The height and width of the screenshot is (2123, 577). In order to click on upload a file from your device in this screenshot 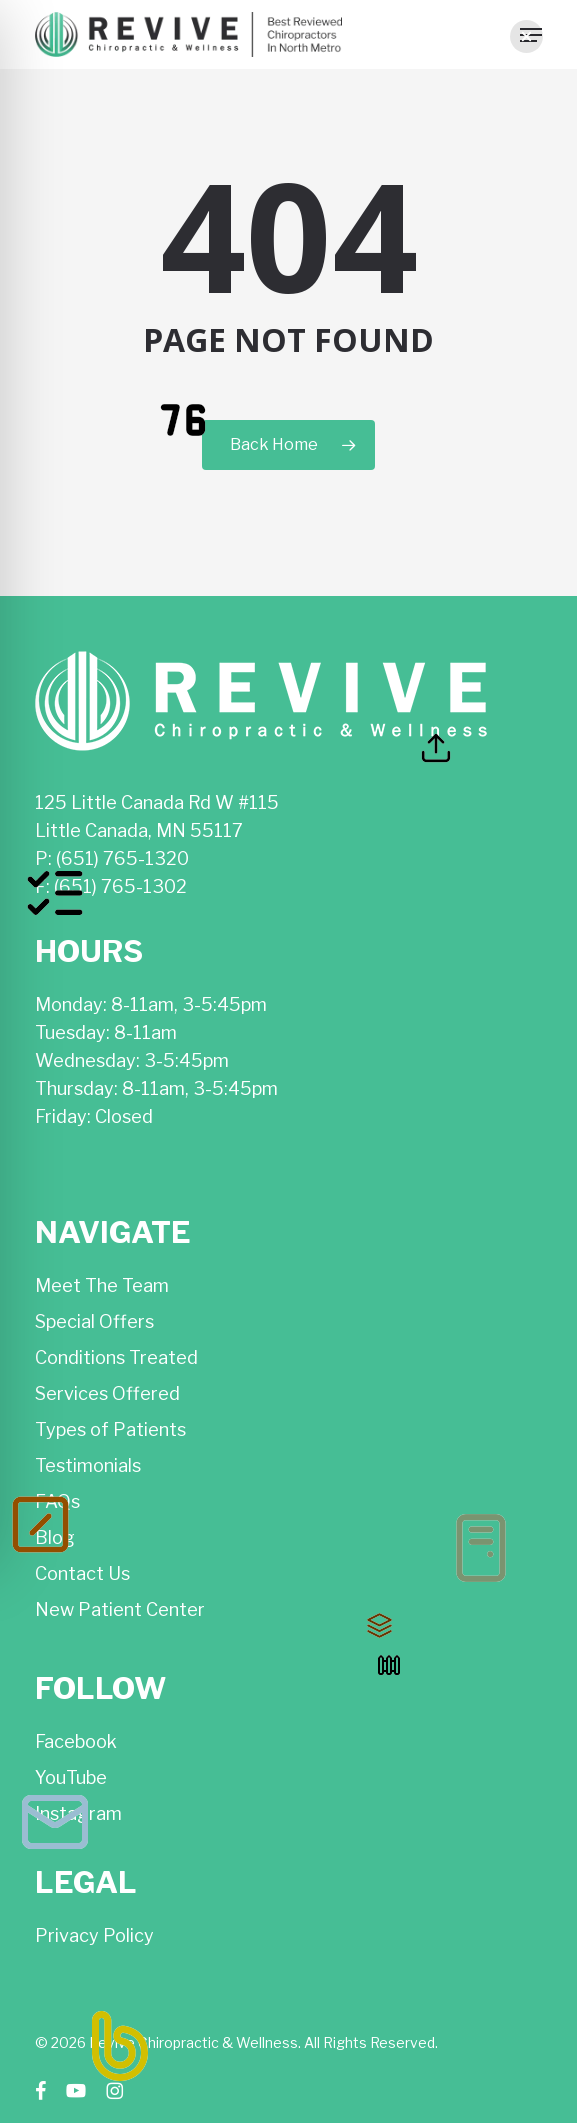, I will do `click(436, 748)`.